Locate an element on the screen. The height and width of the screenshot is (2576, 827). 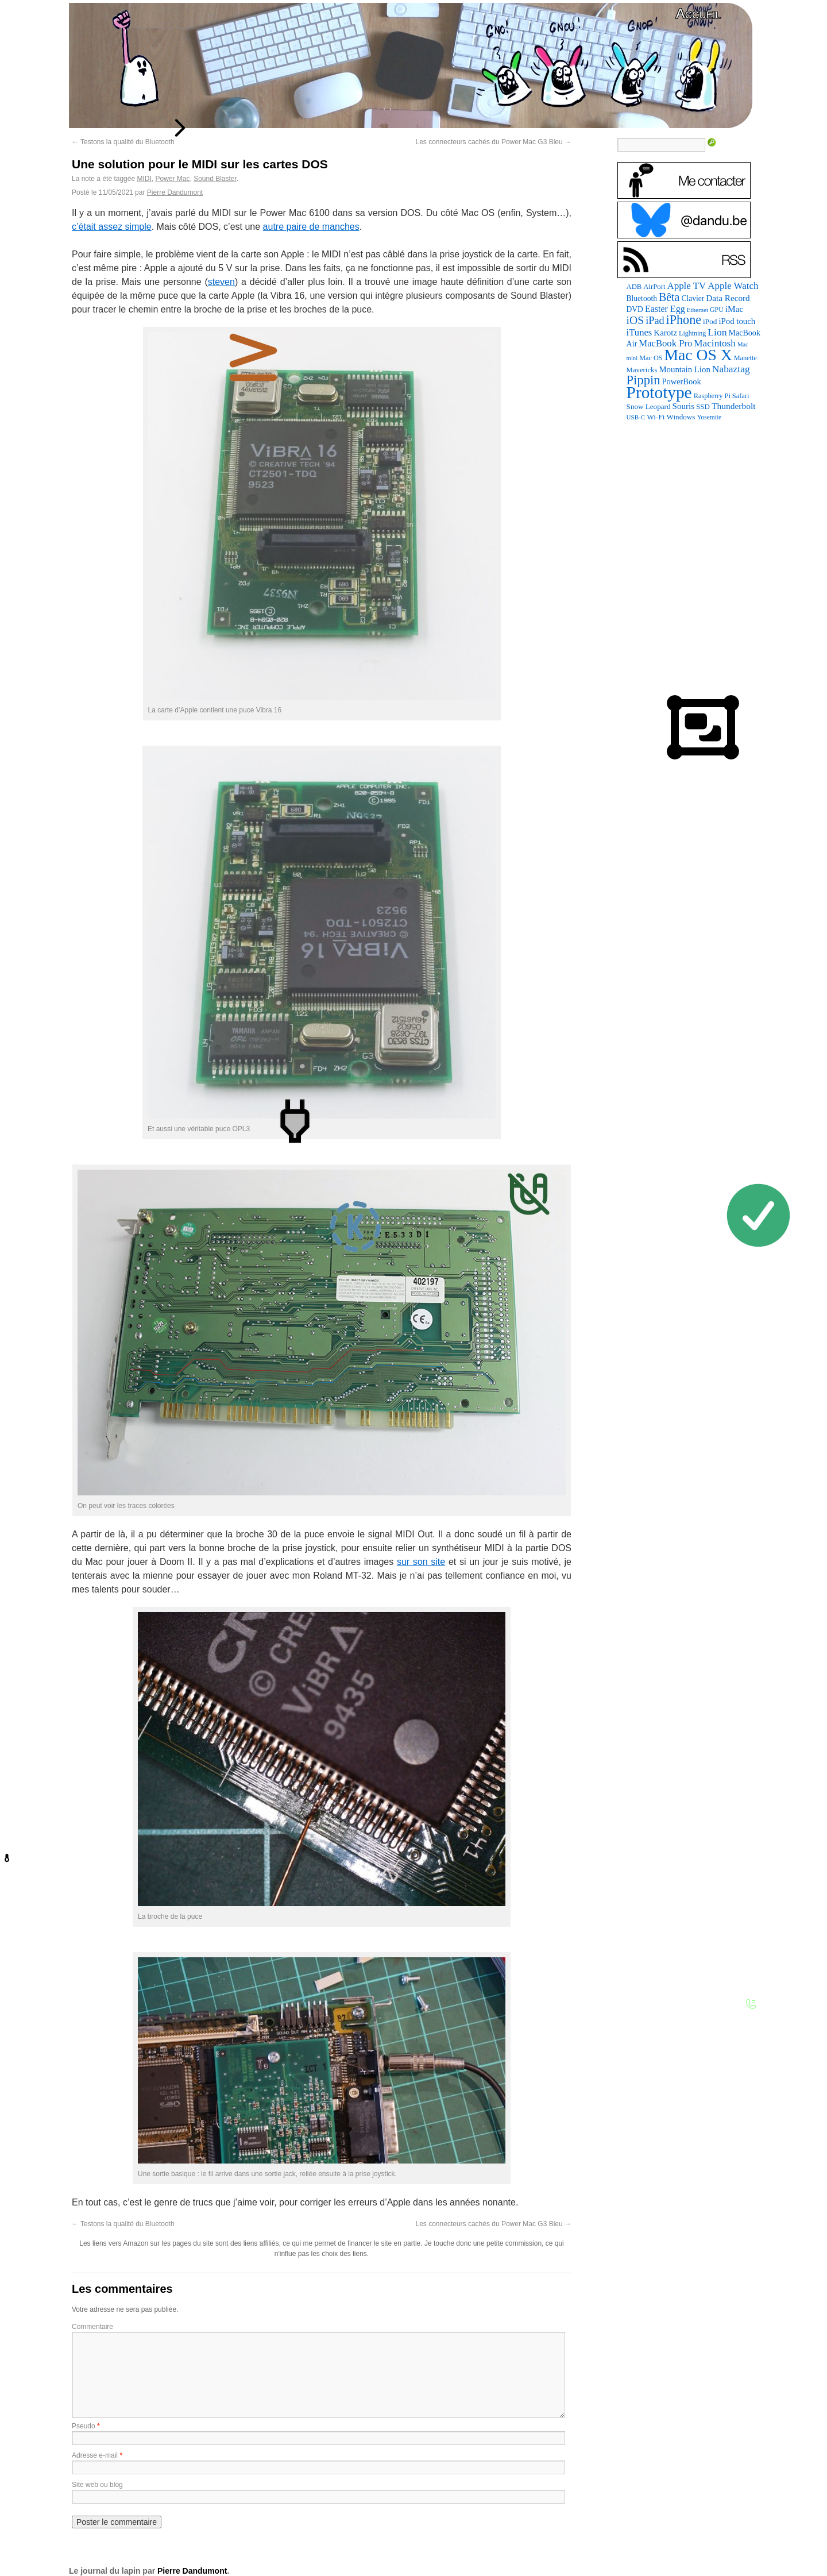
indicates successful completion of an action is located at coordinates (758, 1215).